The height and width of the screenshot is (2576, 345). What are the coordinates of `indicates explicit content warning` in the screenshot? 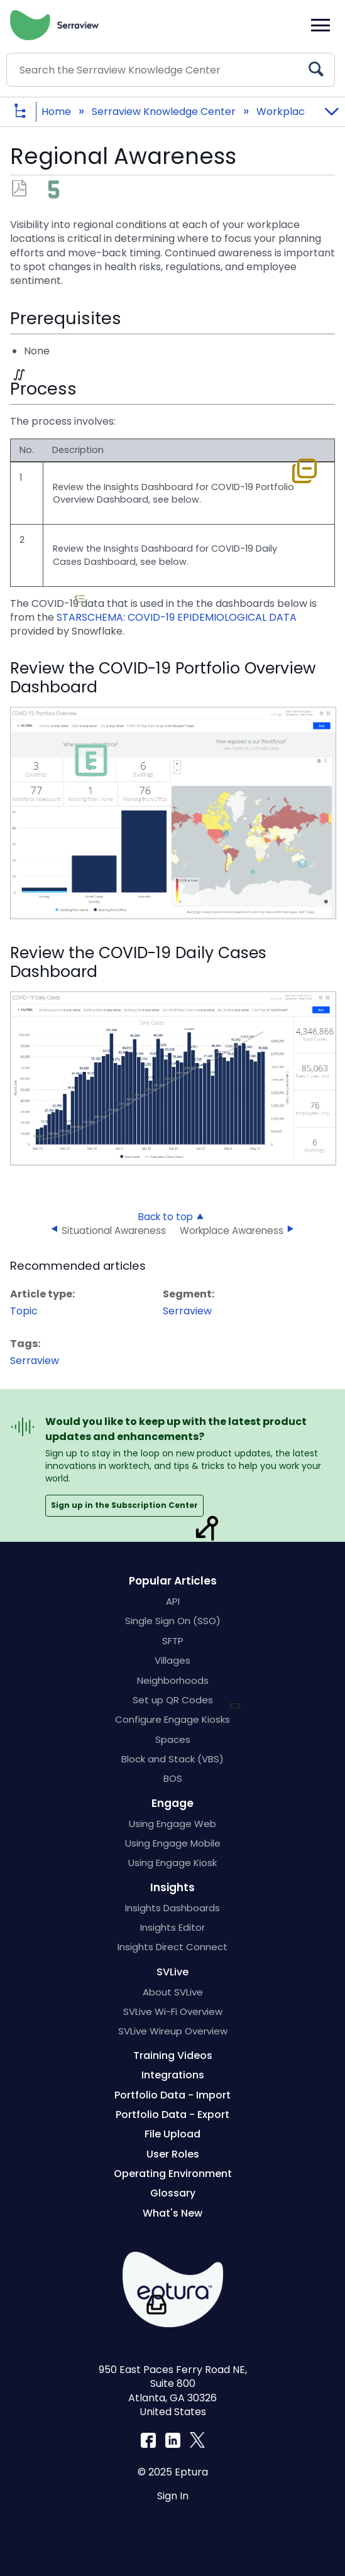 It's located at (91, 760).